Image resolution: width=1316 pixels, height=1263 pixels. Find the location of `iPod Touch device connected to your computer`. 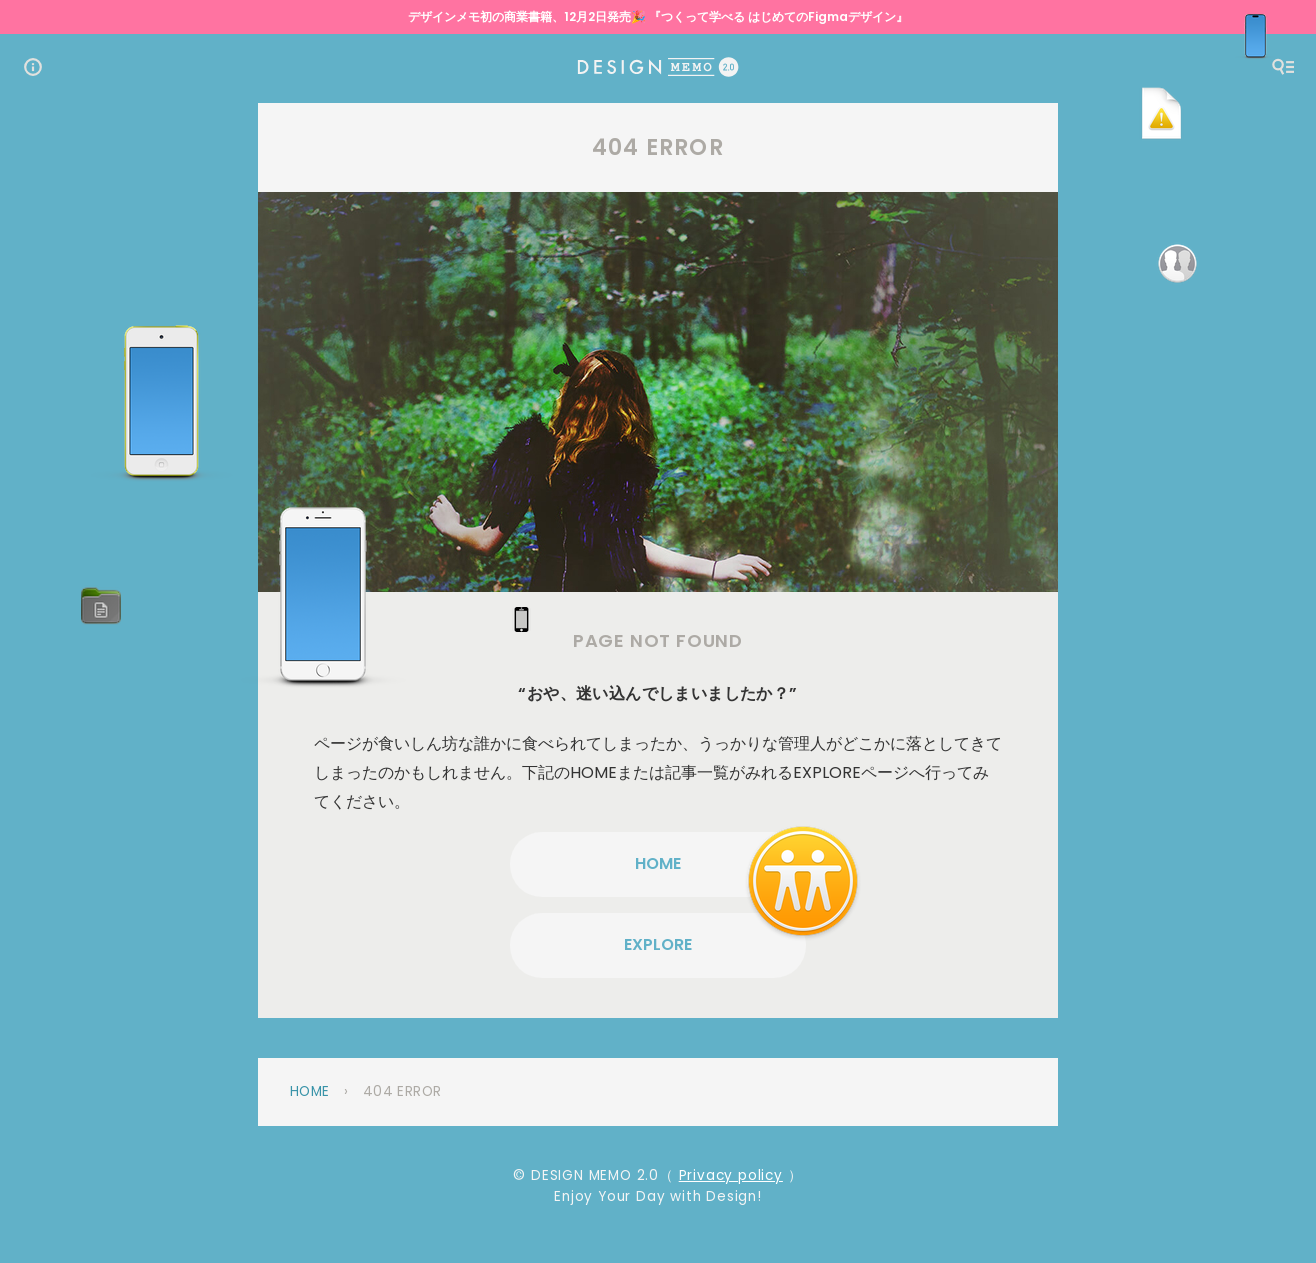

iPod Touch device connected to your computer is located at coordinates (161, 403).